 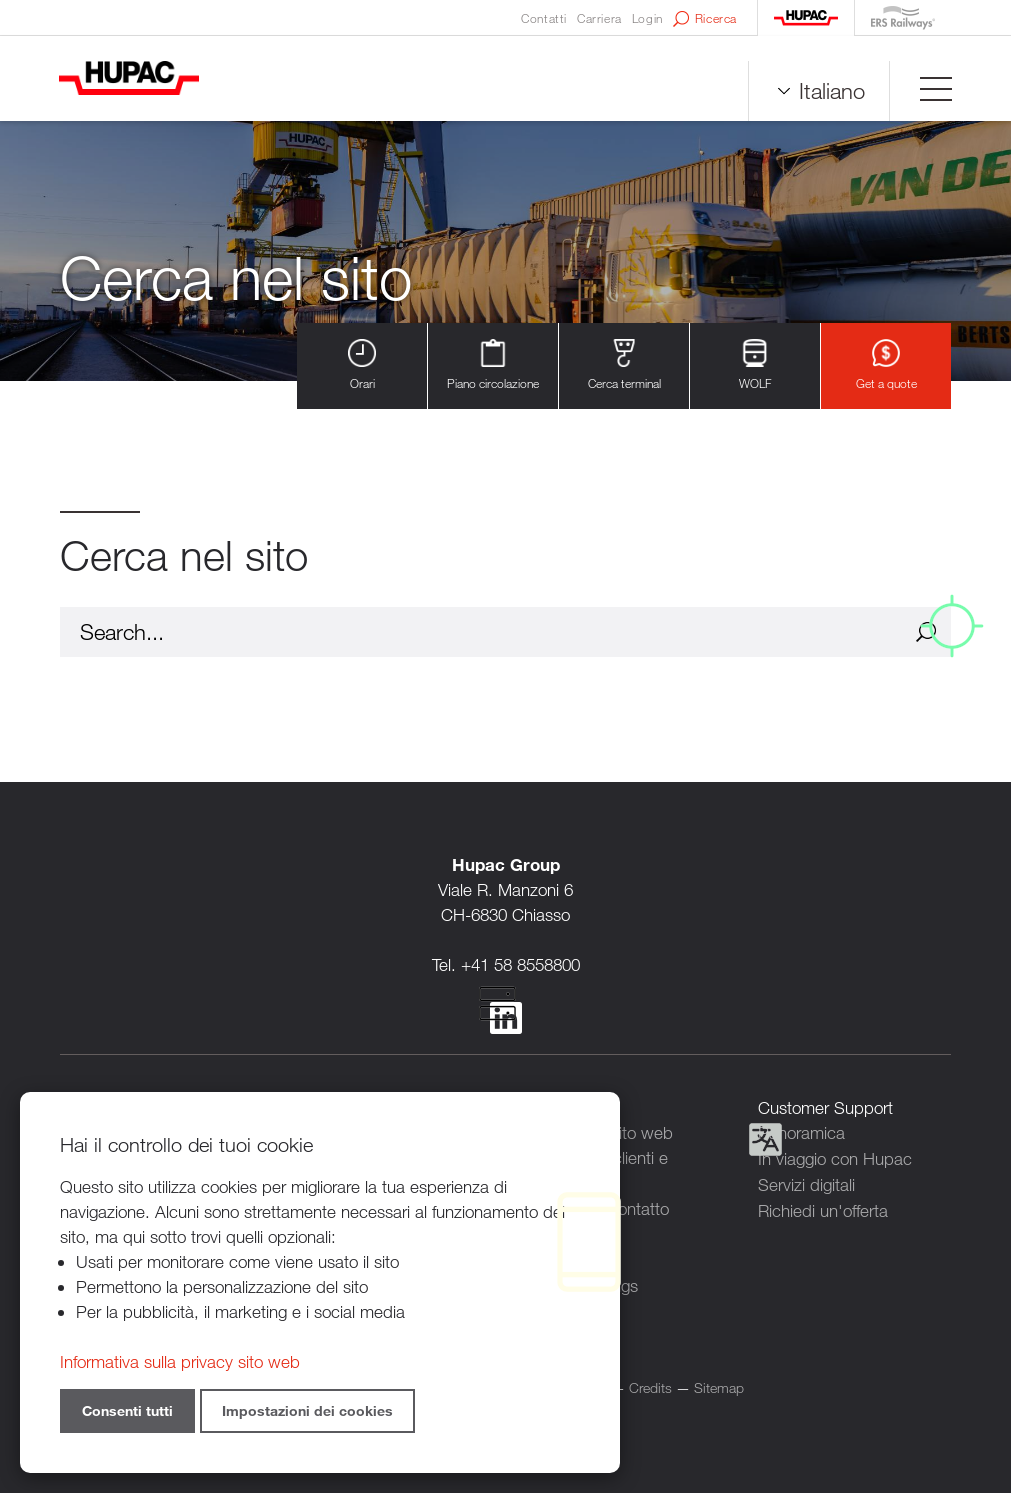 I want to click on access storage or server settings, so click(x=497, y=1003).